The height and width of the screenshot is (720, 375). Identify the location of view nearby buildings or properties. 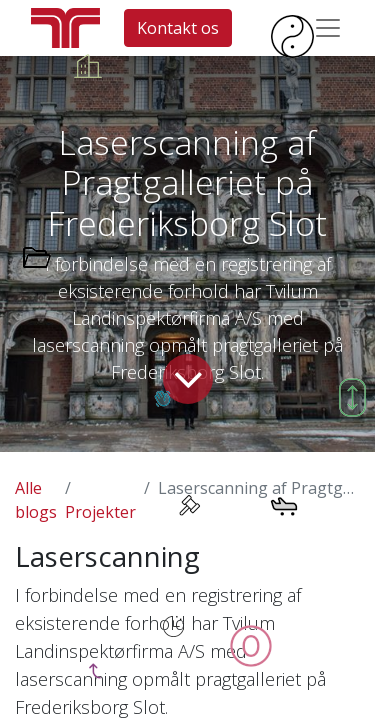
(88, 67).